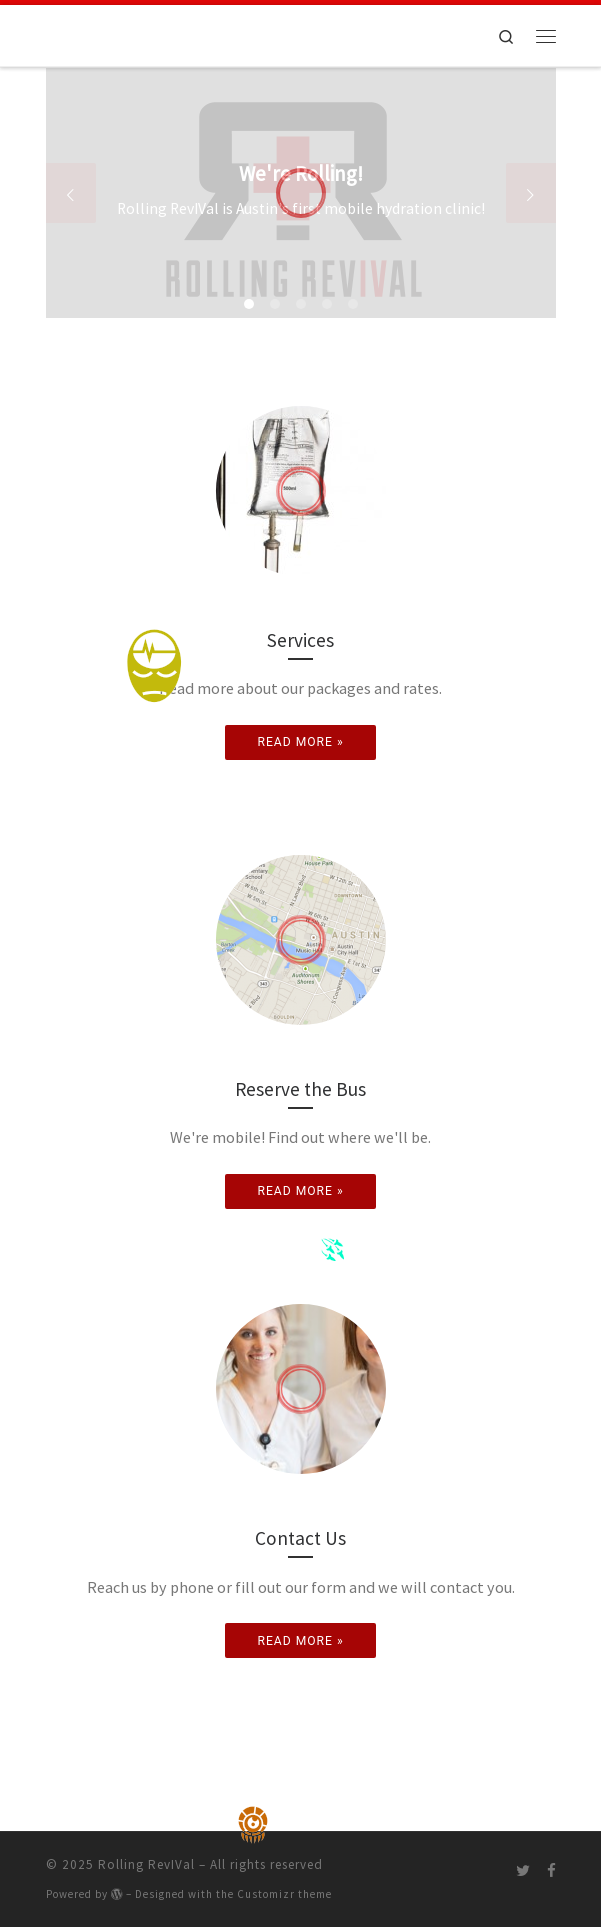 This screenshot has width=601, height=1927. Describe the element at coordinates (253, 1825) in the screenshot. I see `summon or activate a beholder creature` at that location.